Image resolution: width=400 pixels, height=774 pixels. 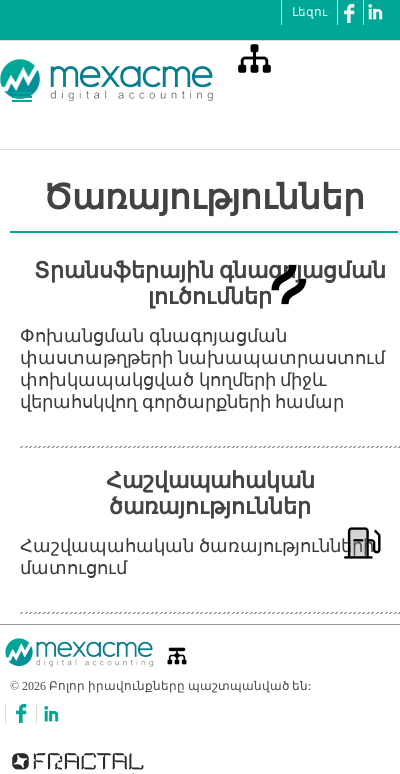 What do you see at coordinates (361, 543) in the screenshot?
I see `find nearby gas stations` at bounding box center [361, 543].